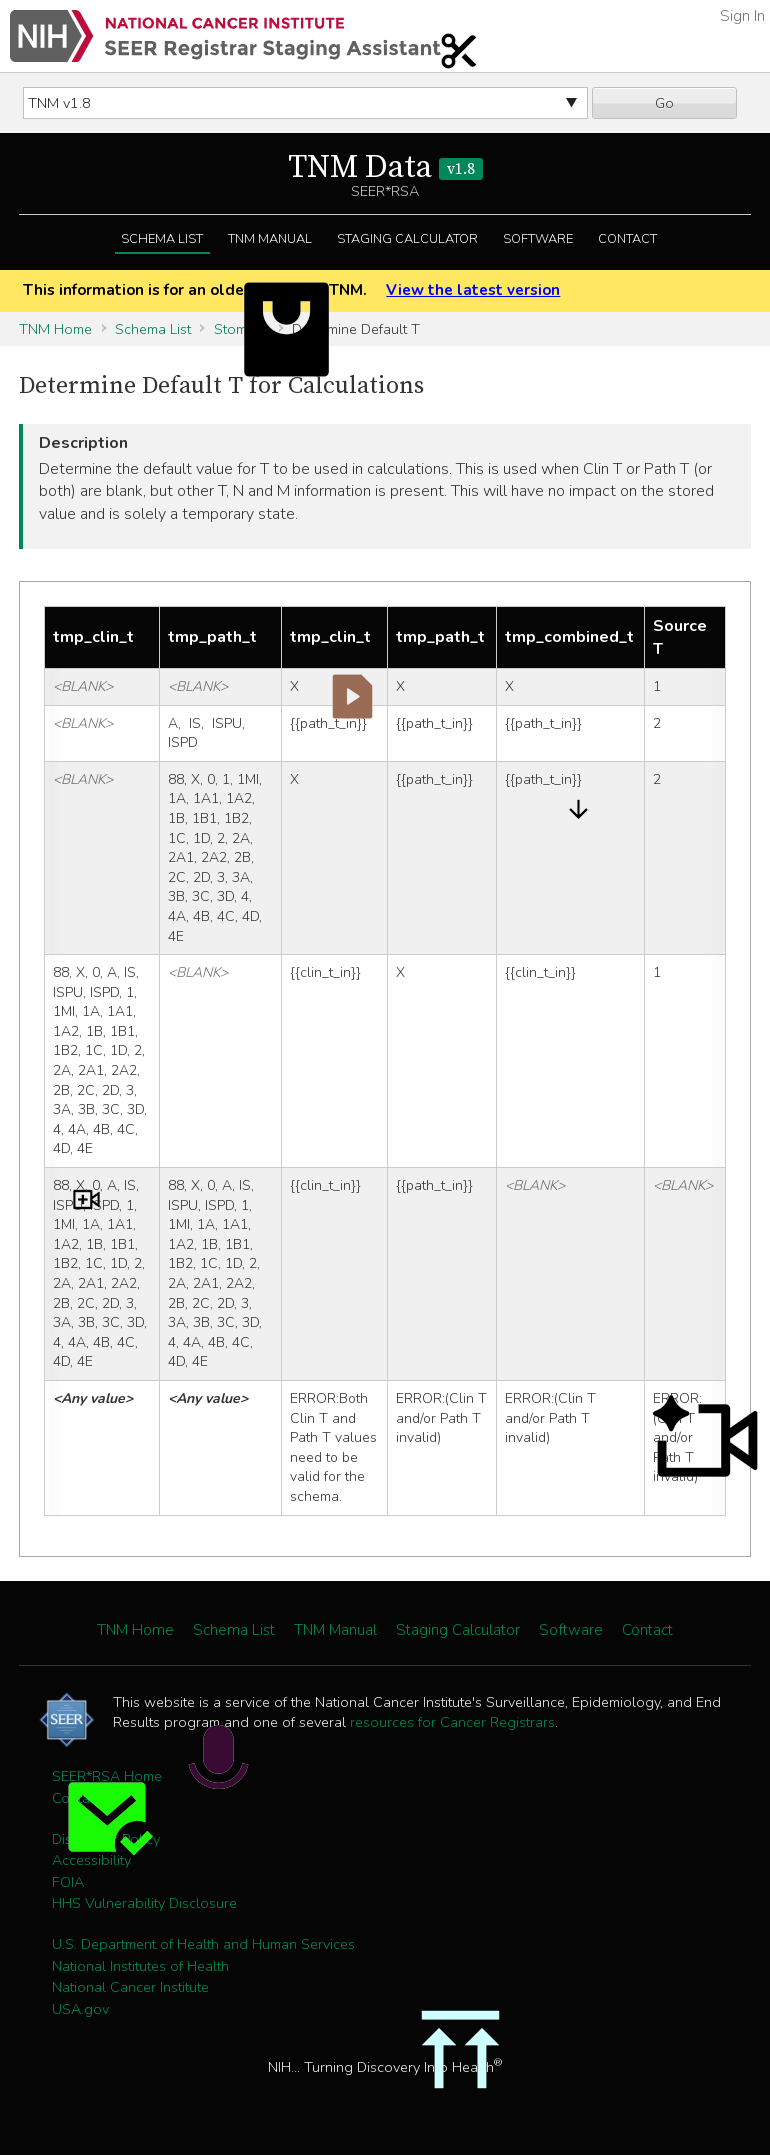 The height and width of the screenshot is (2155, 770). Describe the element at coordinates (286, 329) in the screenshot. I see `view your shopping bag` at that location.